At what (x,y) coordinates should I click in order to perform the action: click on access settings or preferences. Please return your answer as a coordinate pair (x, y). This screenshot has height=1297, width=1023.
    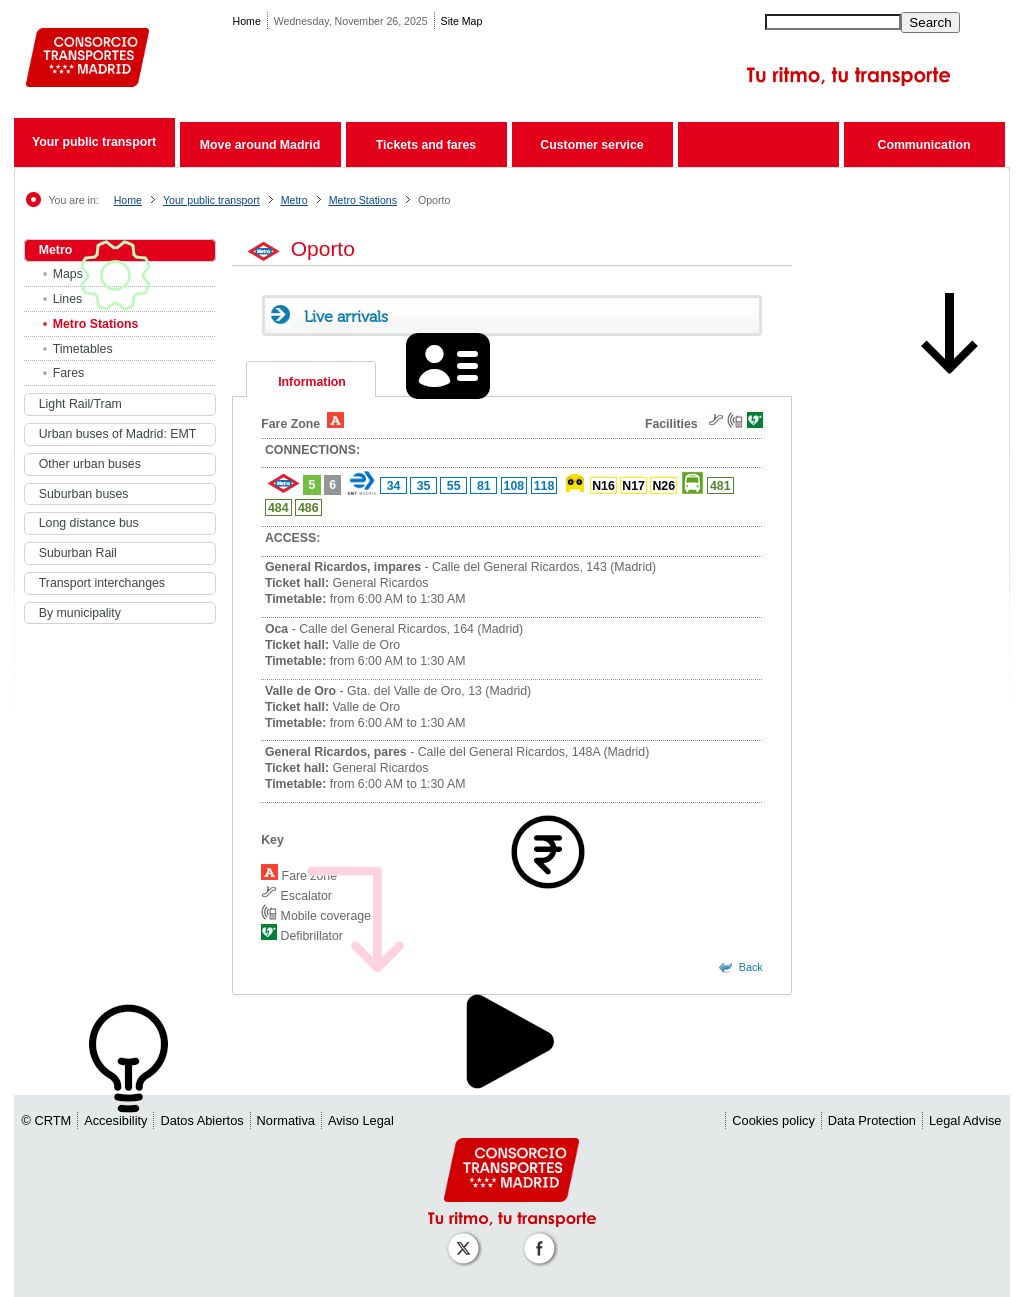
    Looking at the image, I should click on (115, 275).